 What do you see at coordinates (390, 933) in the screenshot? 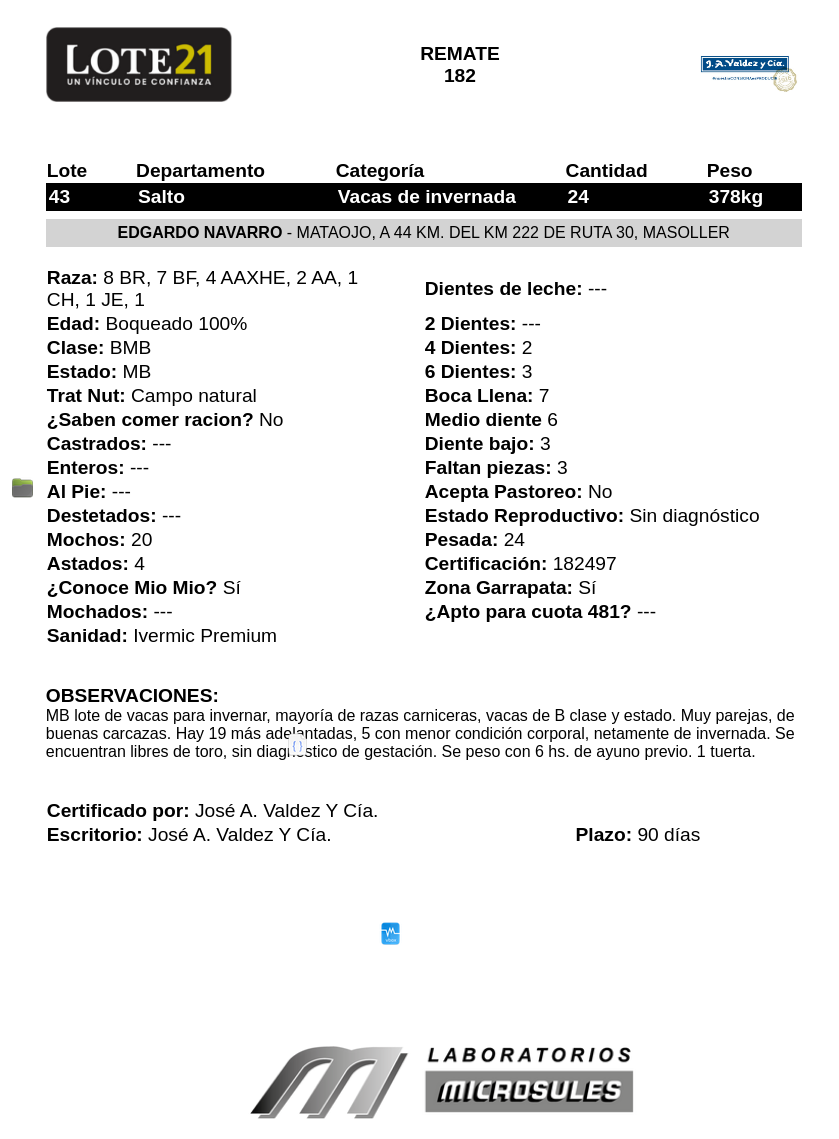
I see `virtualbox virtual machine configuration file` at bounding box center [390, 933].